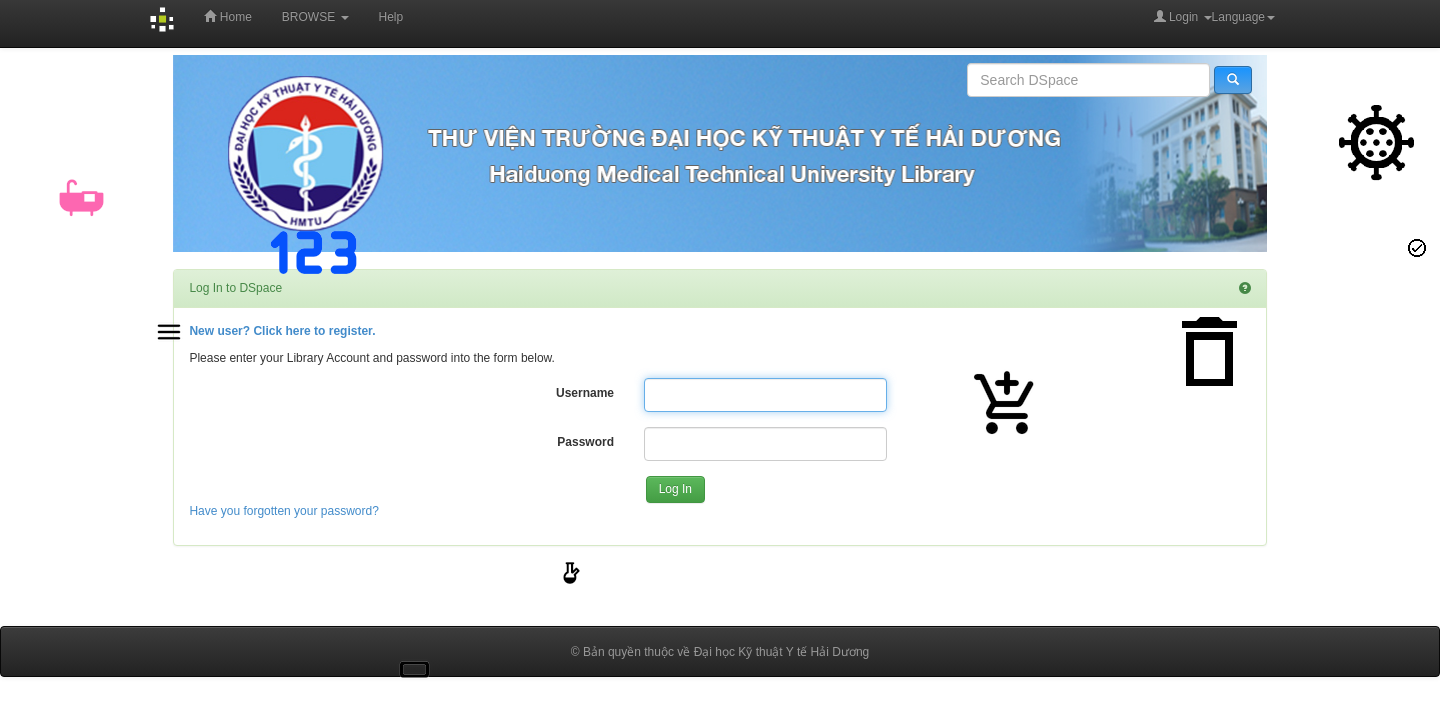 The height and width of the screenshot is (720, 1440). Describe the element at coordinates (81, 198) in the screenshot. I see `indicates bathroom or bathing facilities` at that location.